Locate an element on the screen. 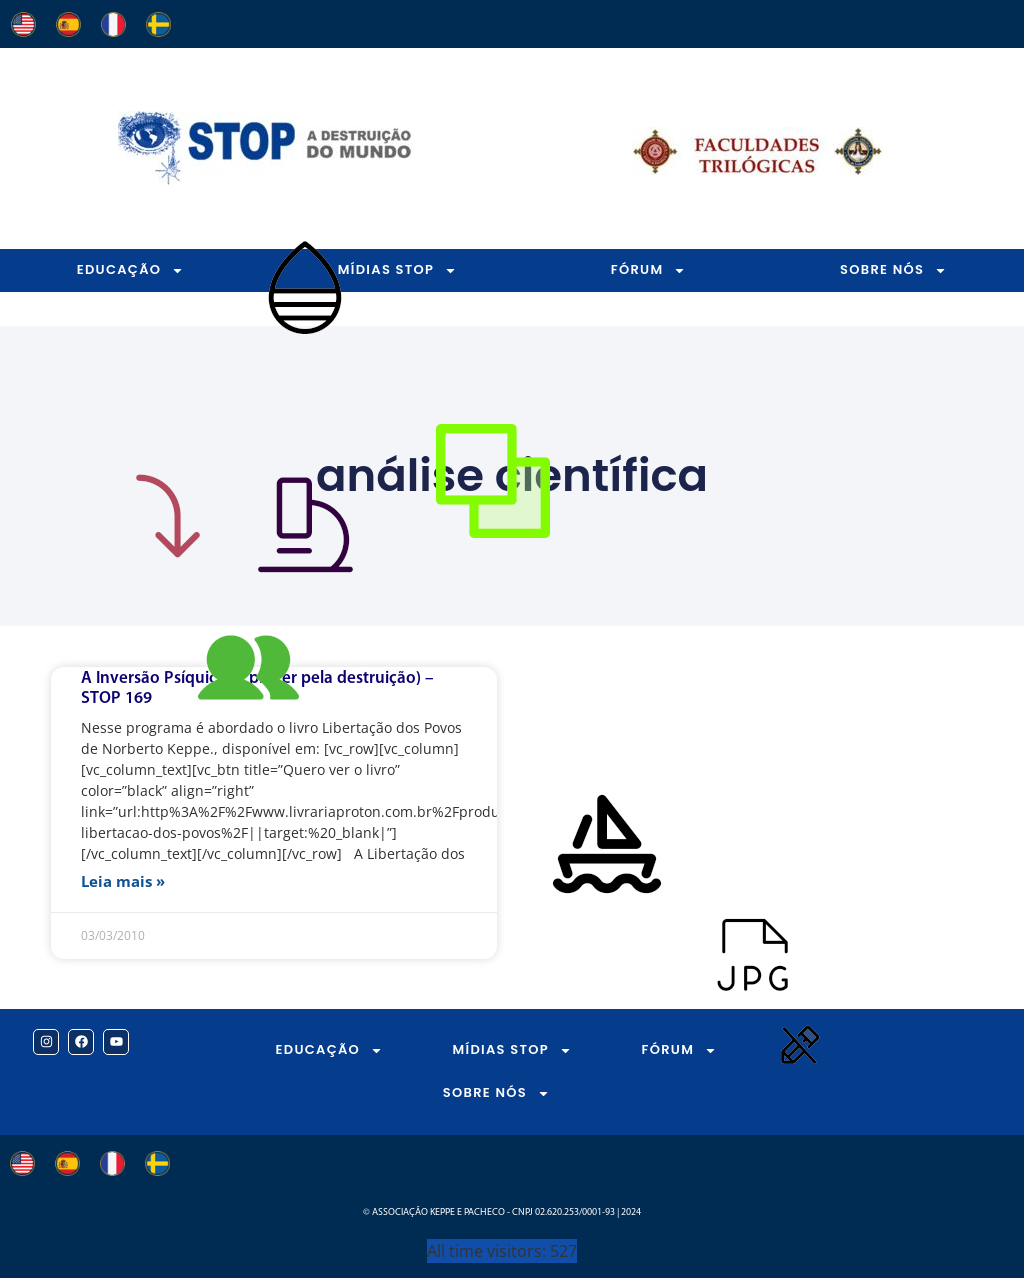 This screenshot has width=1024, height=1278. view or open a JPG image file is located at coordinates (755, 958).